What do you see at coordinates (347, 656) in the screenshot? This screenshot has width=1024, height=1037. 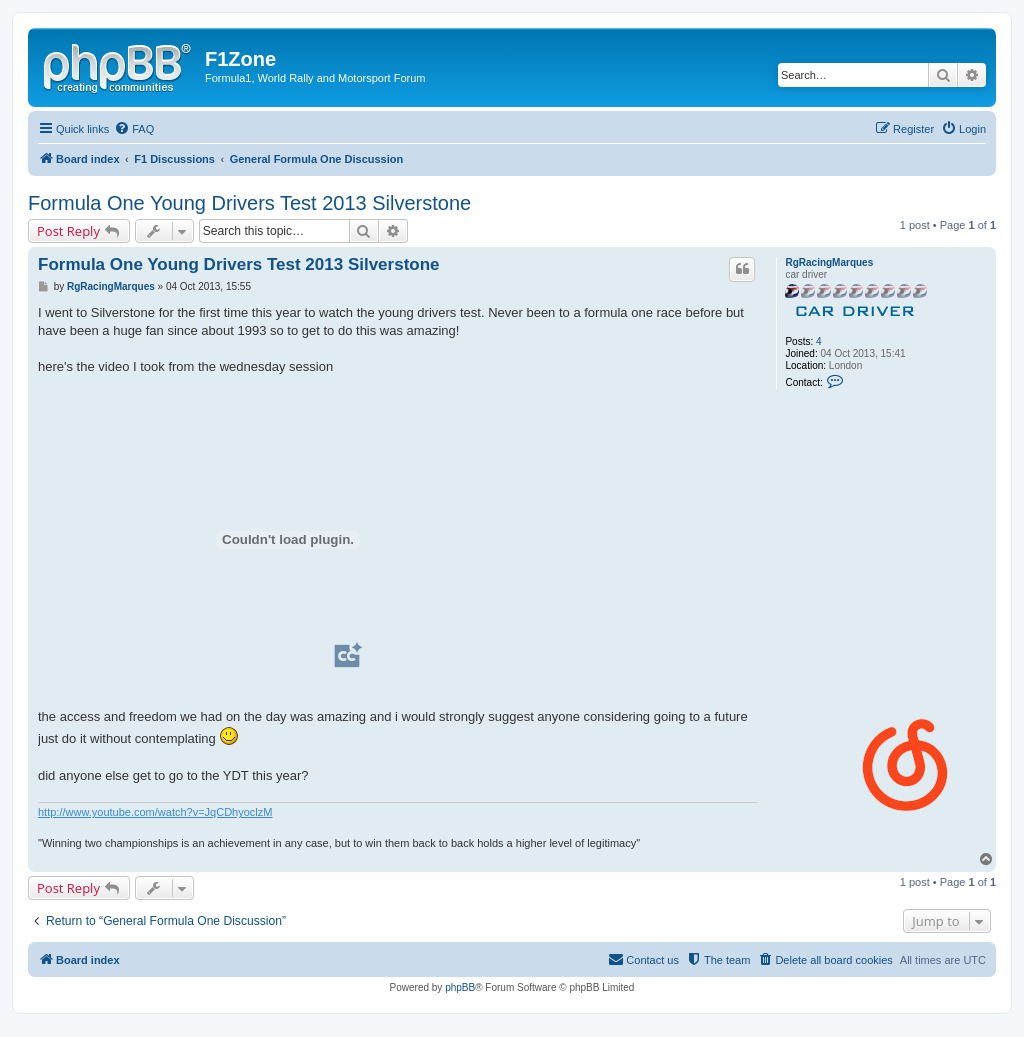 I see `enable AI-generated closed captions` at bounding box center [347, 656].